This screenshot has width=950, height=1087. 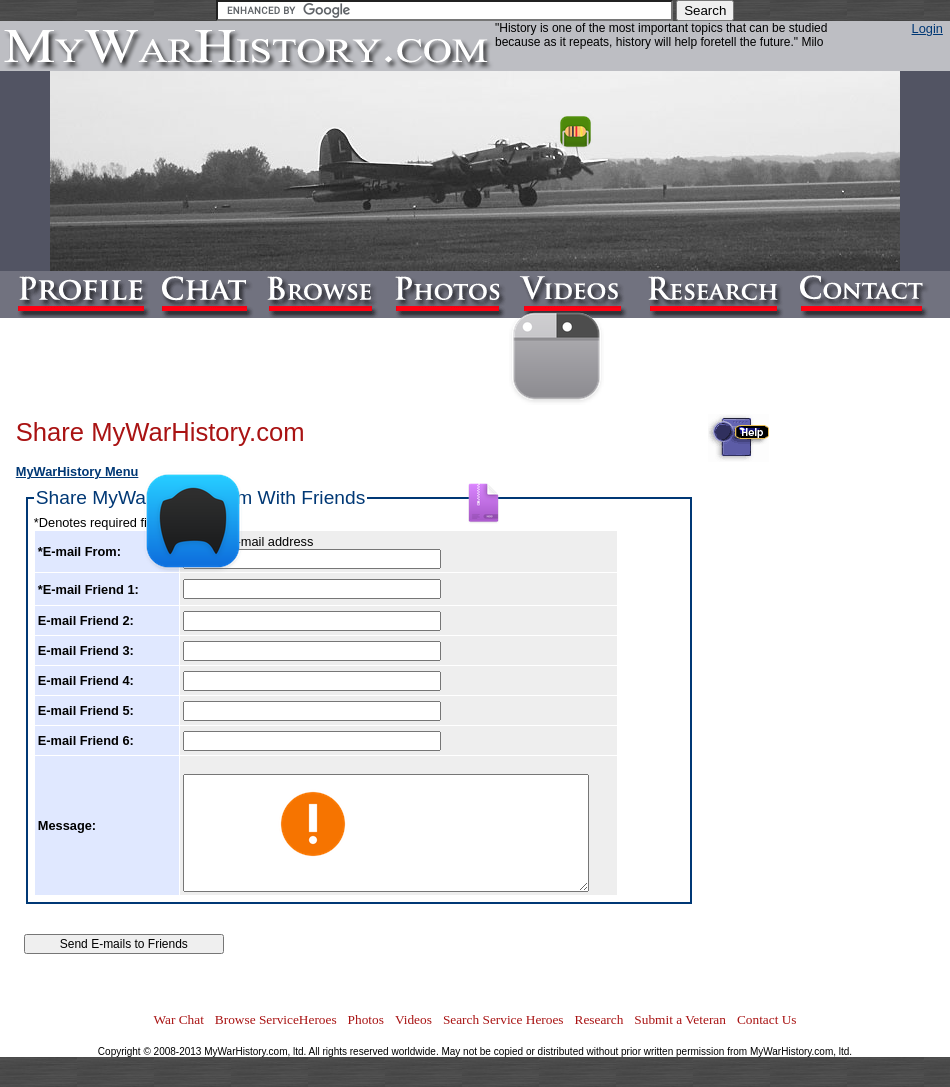 What do you see at coordinates (556, 357) in the screenshot?
I see `open tabs preferences in system settings` at bounding box center [556, 357].